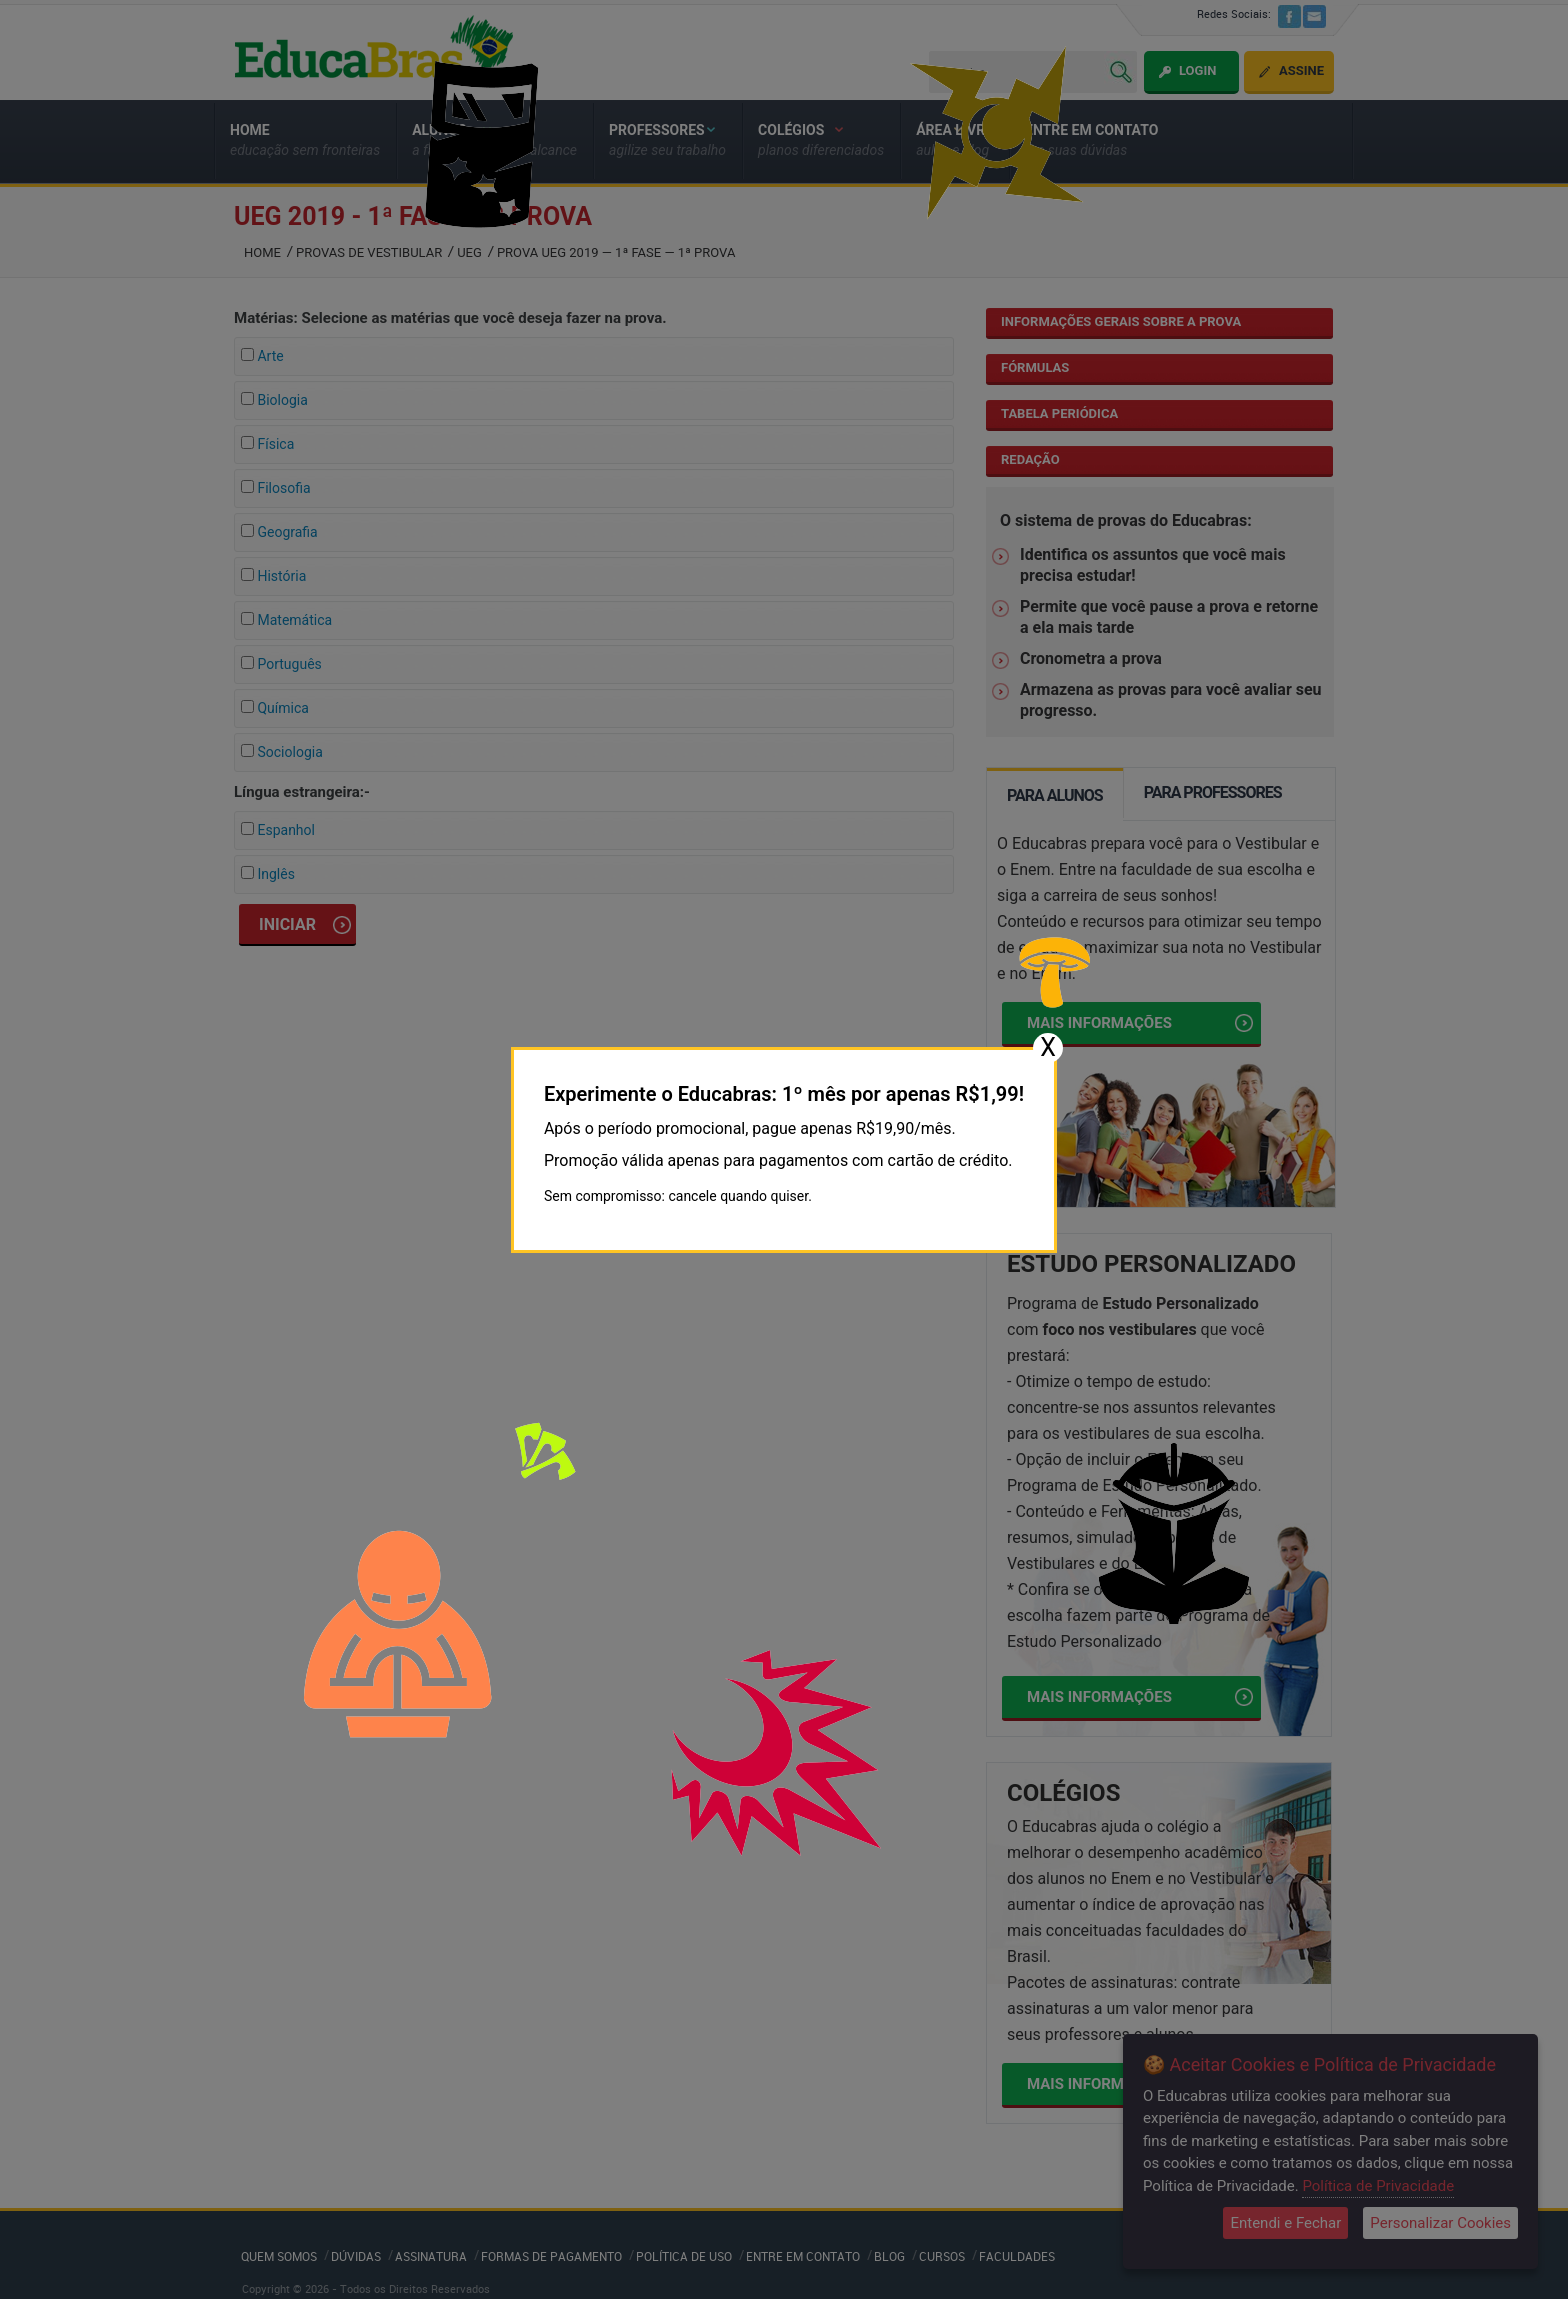  Describe the element at coordinates (997, 133) in the screenshot. I see `shuriken or ninja throwing star weapon icon` at that location.